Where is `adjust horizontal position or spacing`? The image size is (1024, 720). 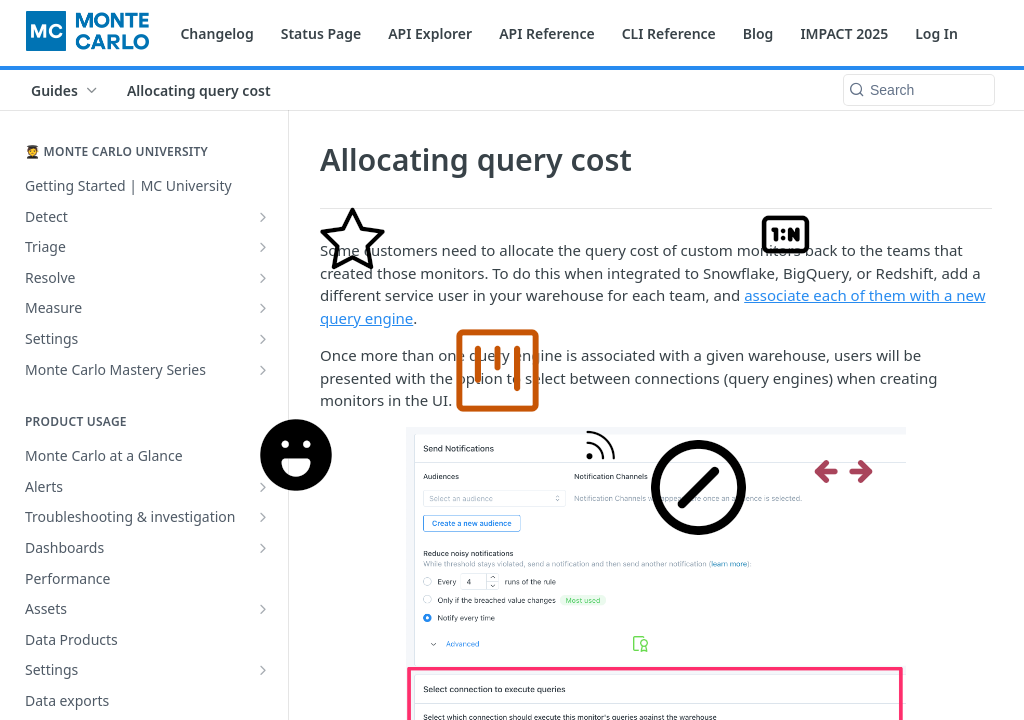 adjust horizontal position or spacing is located at coordinates (843, 471).